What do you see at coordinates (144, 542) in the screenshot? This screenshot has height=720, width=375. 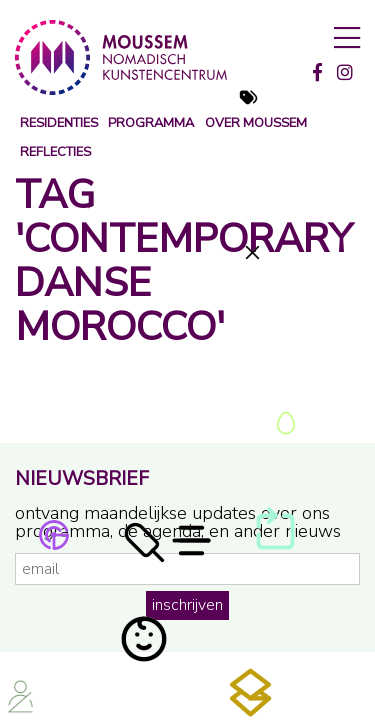 I see `access frozen treats or dessert options` at bounding box center [144, 542].